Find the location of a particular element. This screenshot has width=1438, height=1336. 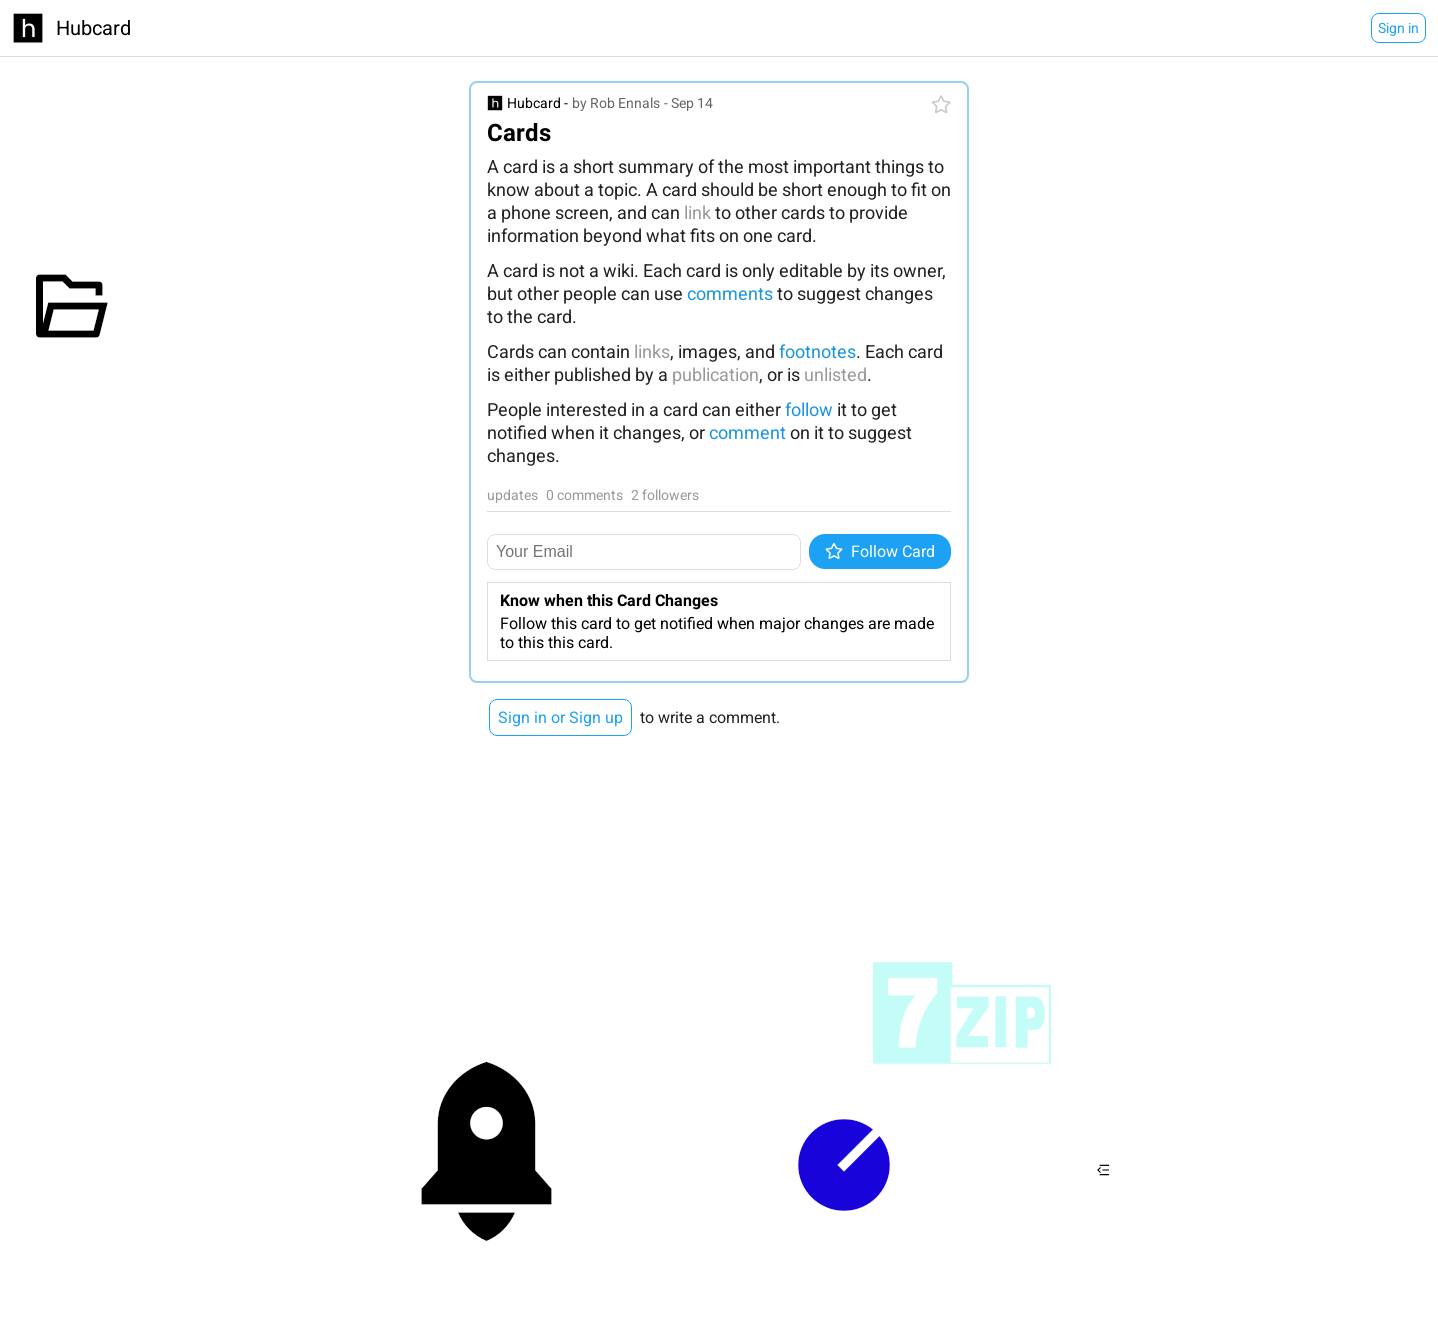

open folder to view contents is located at coordinates (71, 306).